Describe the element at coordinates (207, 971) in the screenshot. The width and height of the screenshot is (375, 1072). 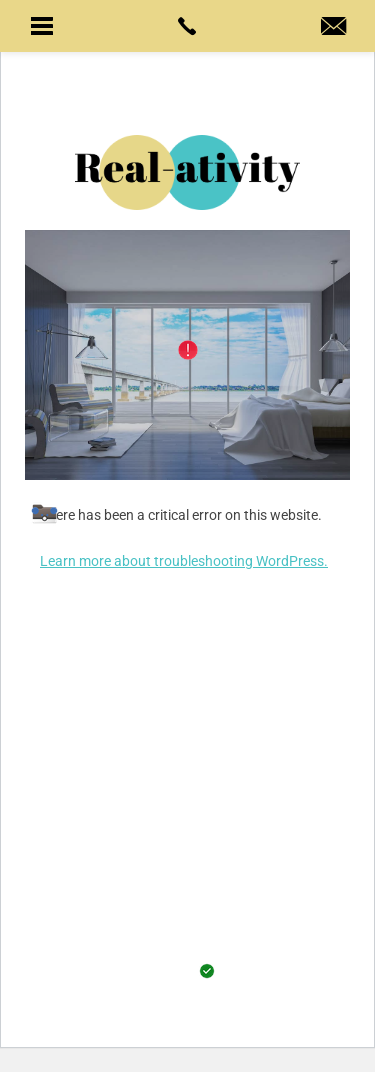
I see `confirm or approve an action` at that location.